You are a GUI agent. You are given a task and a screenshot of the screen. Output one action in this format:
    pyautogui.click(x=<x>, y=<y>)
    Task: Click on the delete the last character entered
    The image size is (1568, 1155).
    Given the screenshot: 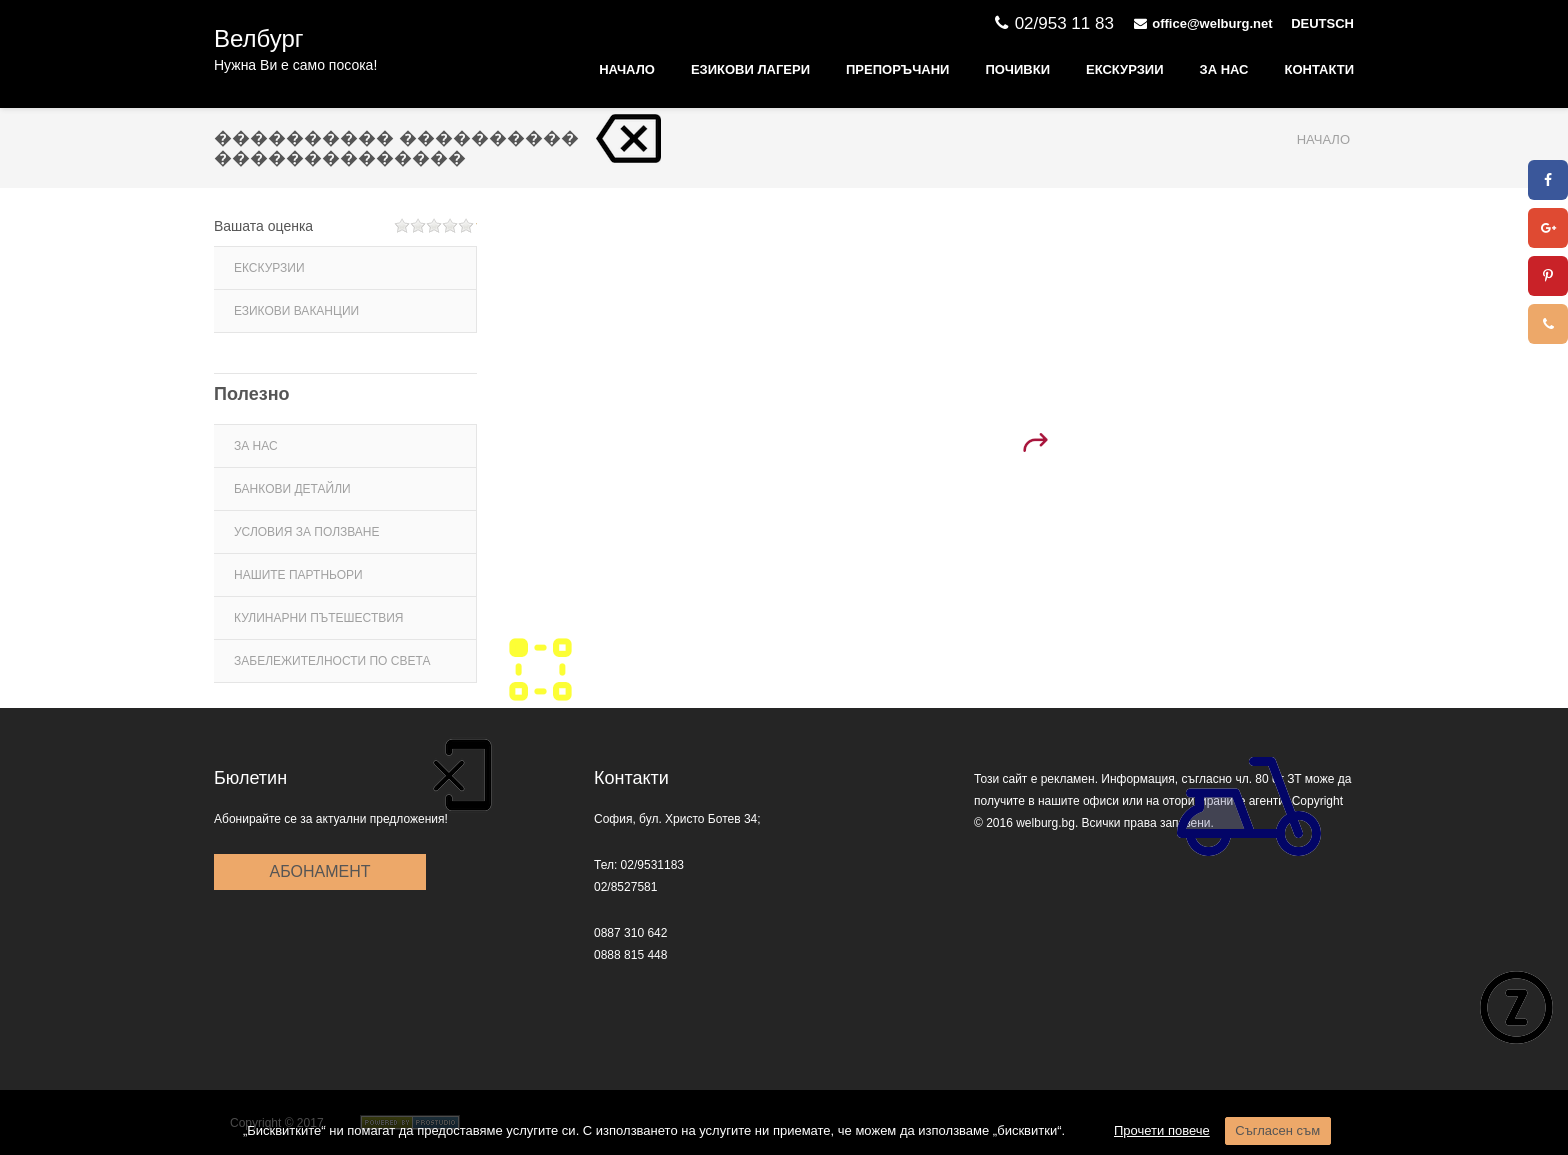 What is the action you would take?
    pyautogui.click(x=628, y=138)
    